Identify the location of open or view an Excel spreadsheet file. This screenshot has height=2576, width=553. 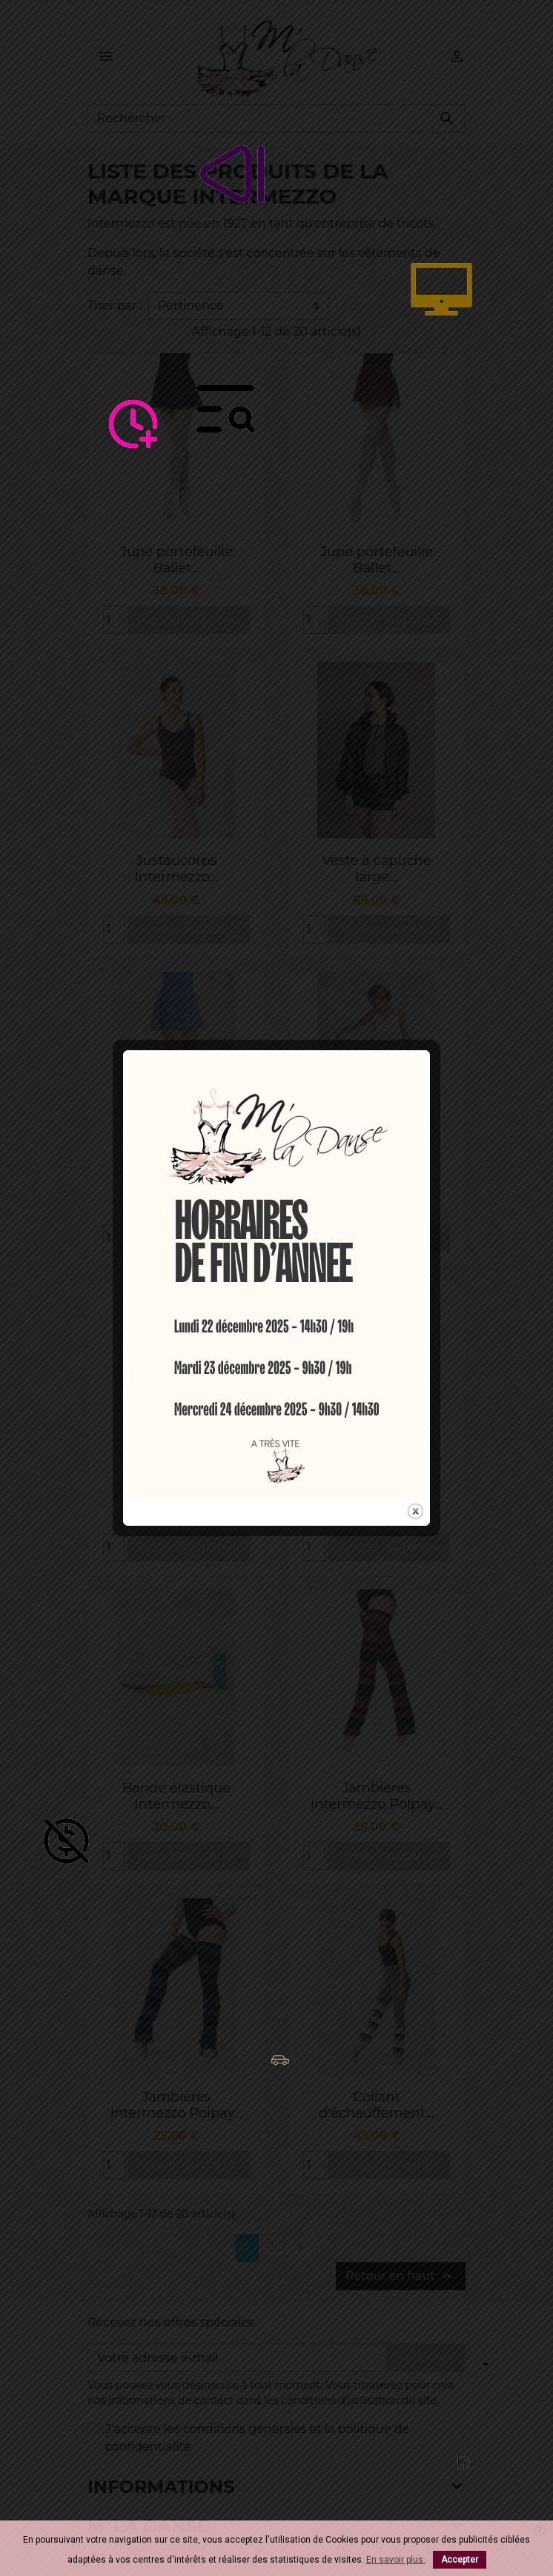
(463, 2463).